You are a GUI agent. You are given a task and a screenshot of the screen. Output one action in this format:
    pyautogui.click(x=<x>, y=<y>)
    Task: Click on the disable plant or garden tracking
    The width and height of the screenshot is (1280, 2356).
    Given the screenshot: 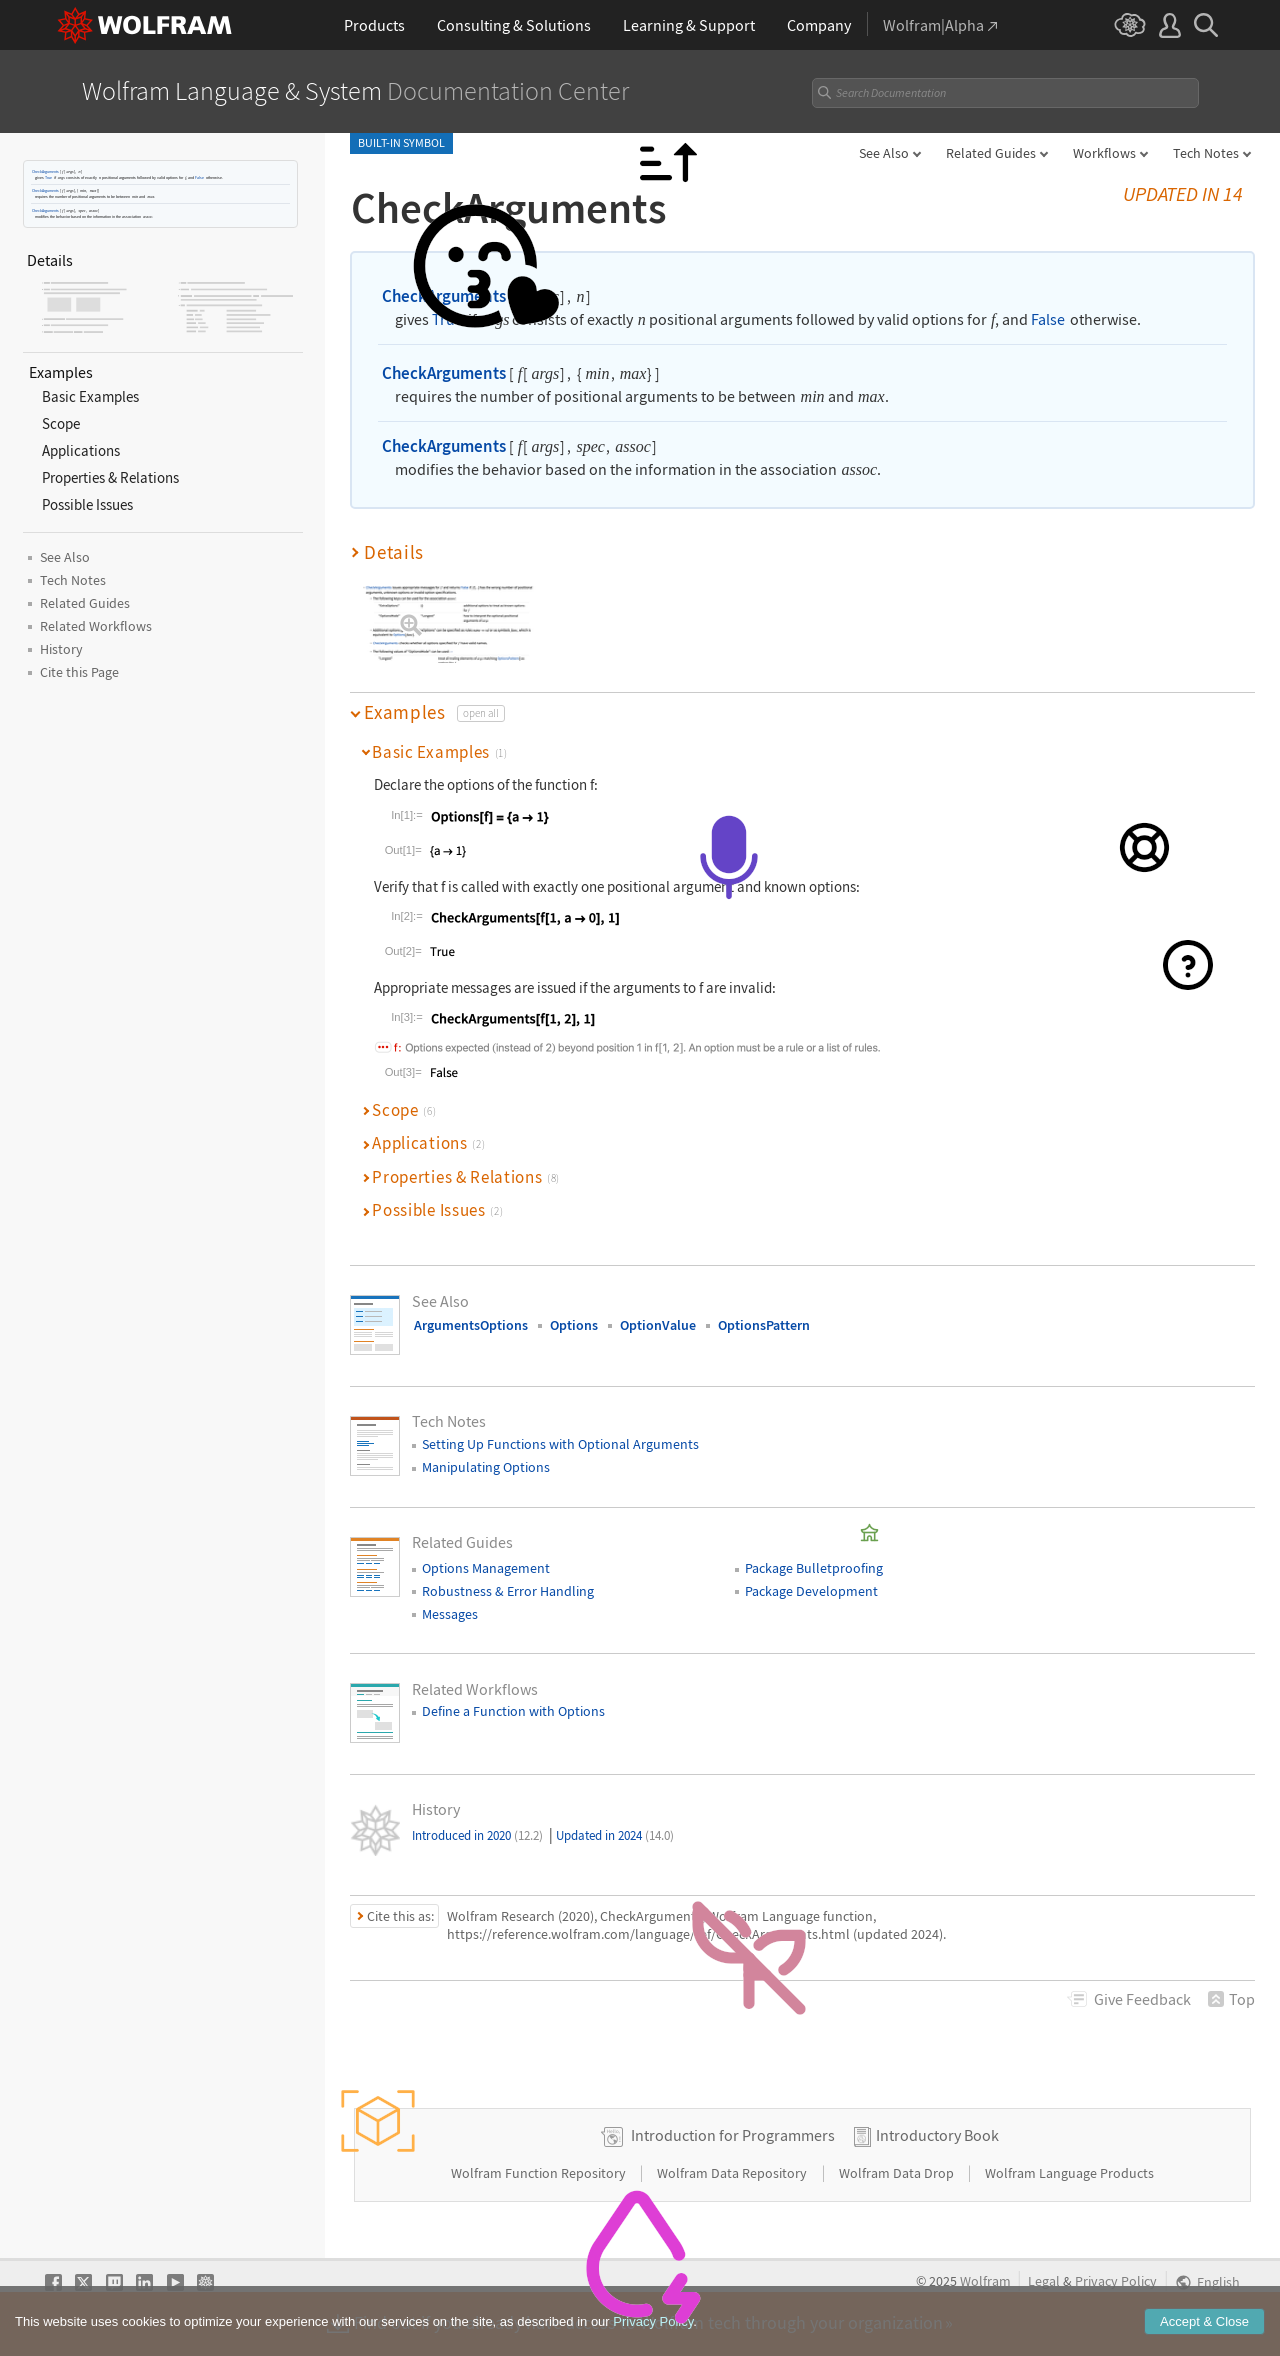 What is the action you would take?
    pyautogui.click(x=749, y=1958)
    